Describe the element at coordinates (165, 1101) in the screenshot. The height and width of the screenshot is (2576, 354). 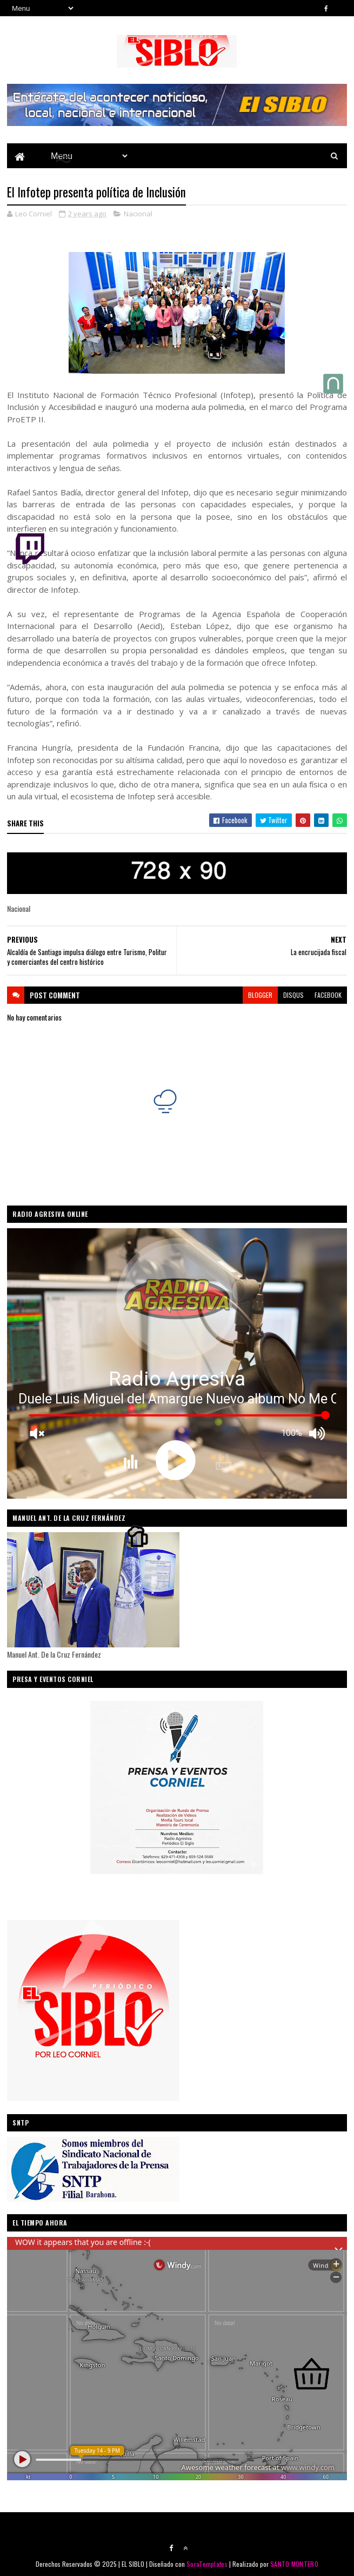
I see `indicates foggy weather conditions` at that location.